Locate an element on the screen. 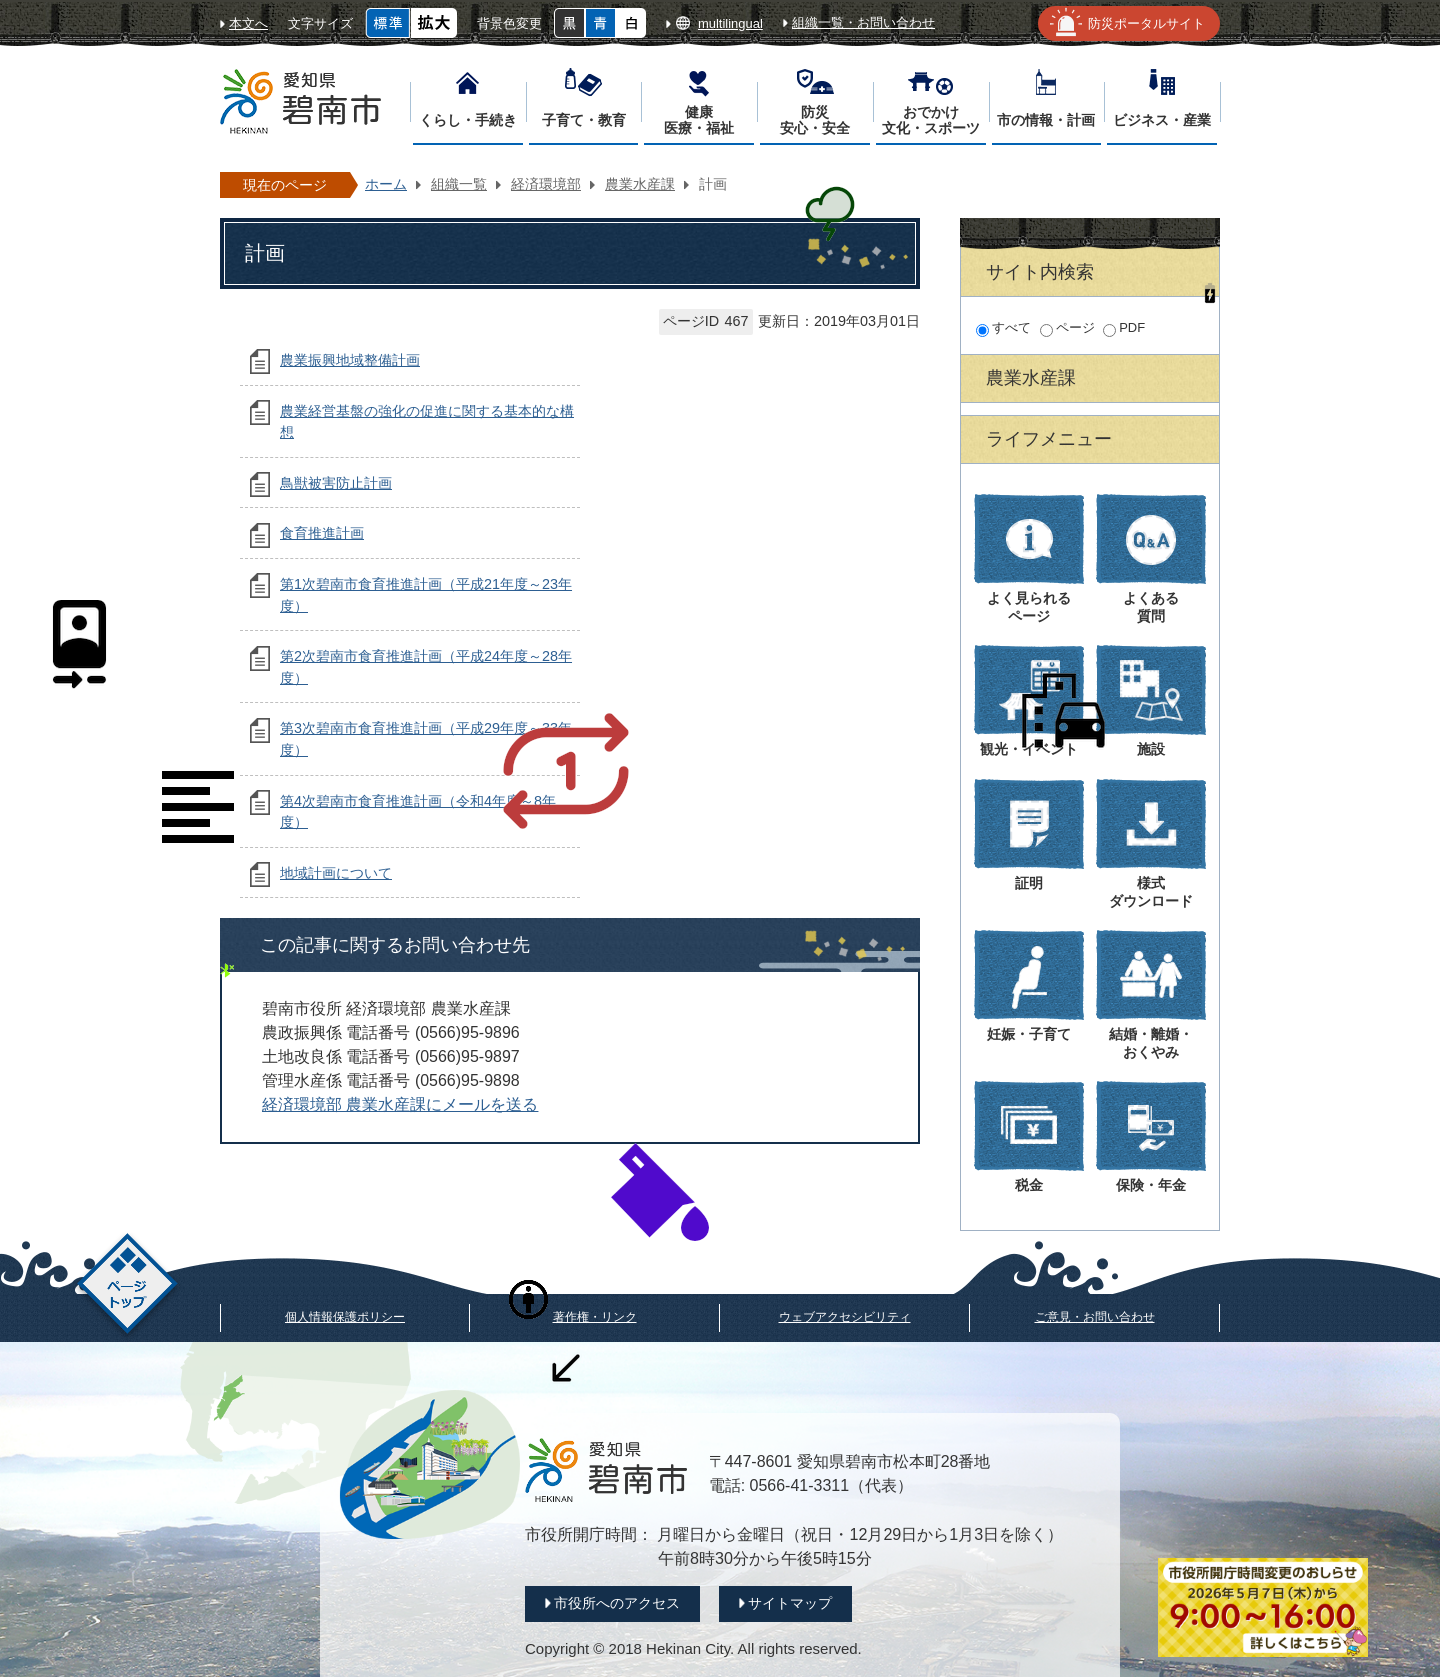 Image resolution: width=1440 pixels, height=1677 pixels. switch to front-facing camera is located at coordinates (79, 645).